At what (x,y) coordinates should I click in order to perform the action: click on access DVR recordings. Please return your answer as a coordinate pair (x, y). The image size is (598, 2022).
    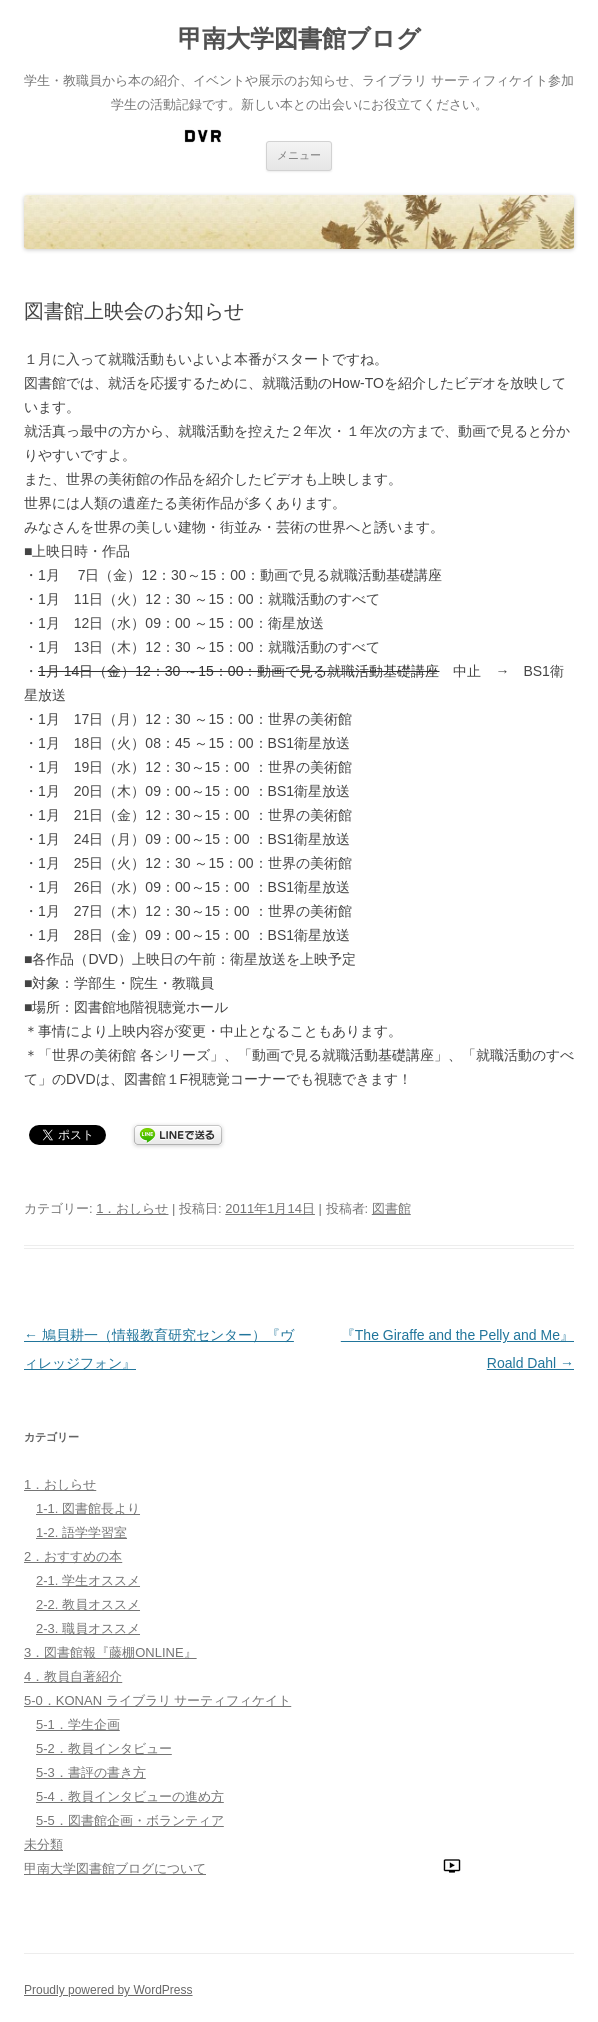
    Looking at the image, I should click on (203, 136).